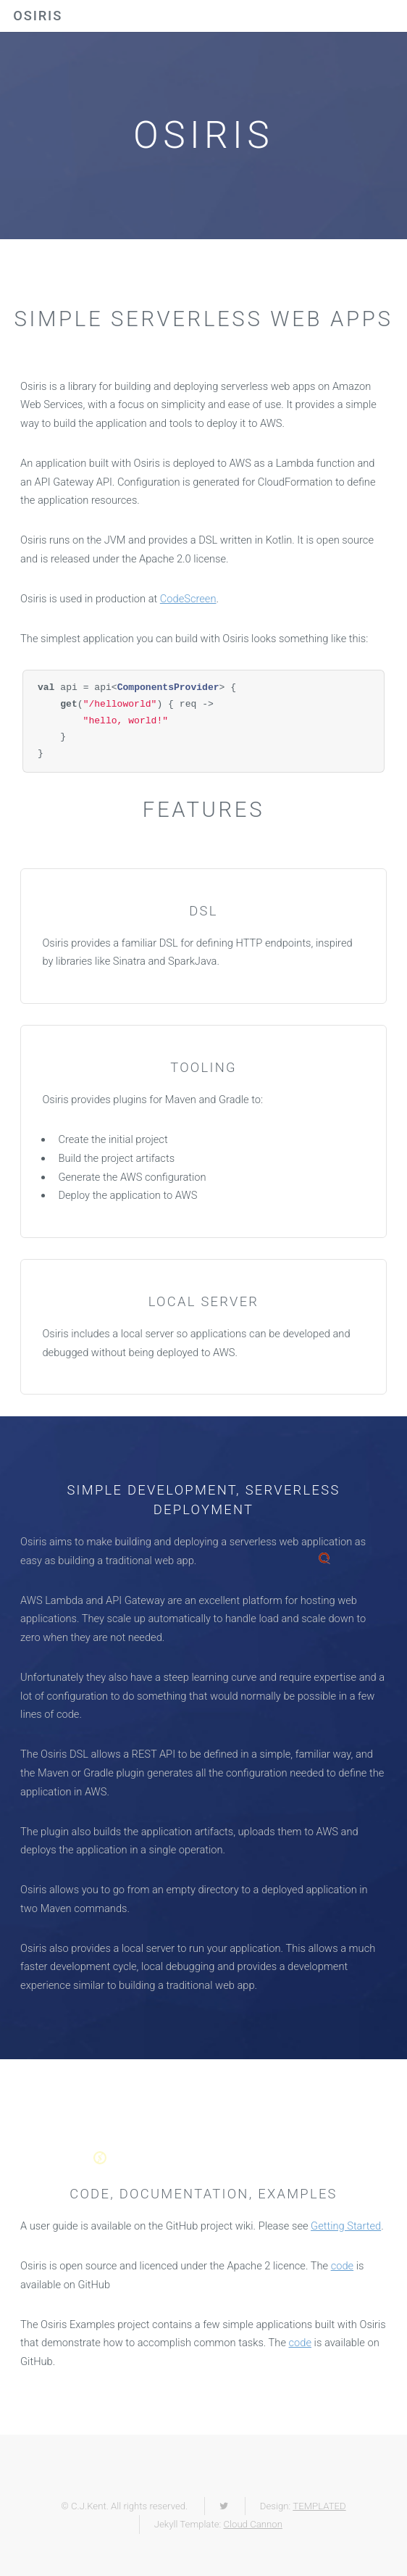  What do you see at coordinates (324, 1558) in the screenshot?
I see `access Qiwi payment services` at bounding box center [324, 1558].